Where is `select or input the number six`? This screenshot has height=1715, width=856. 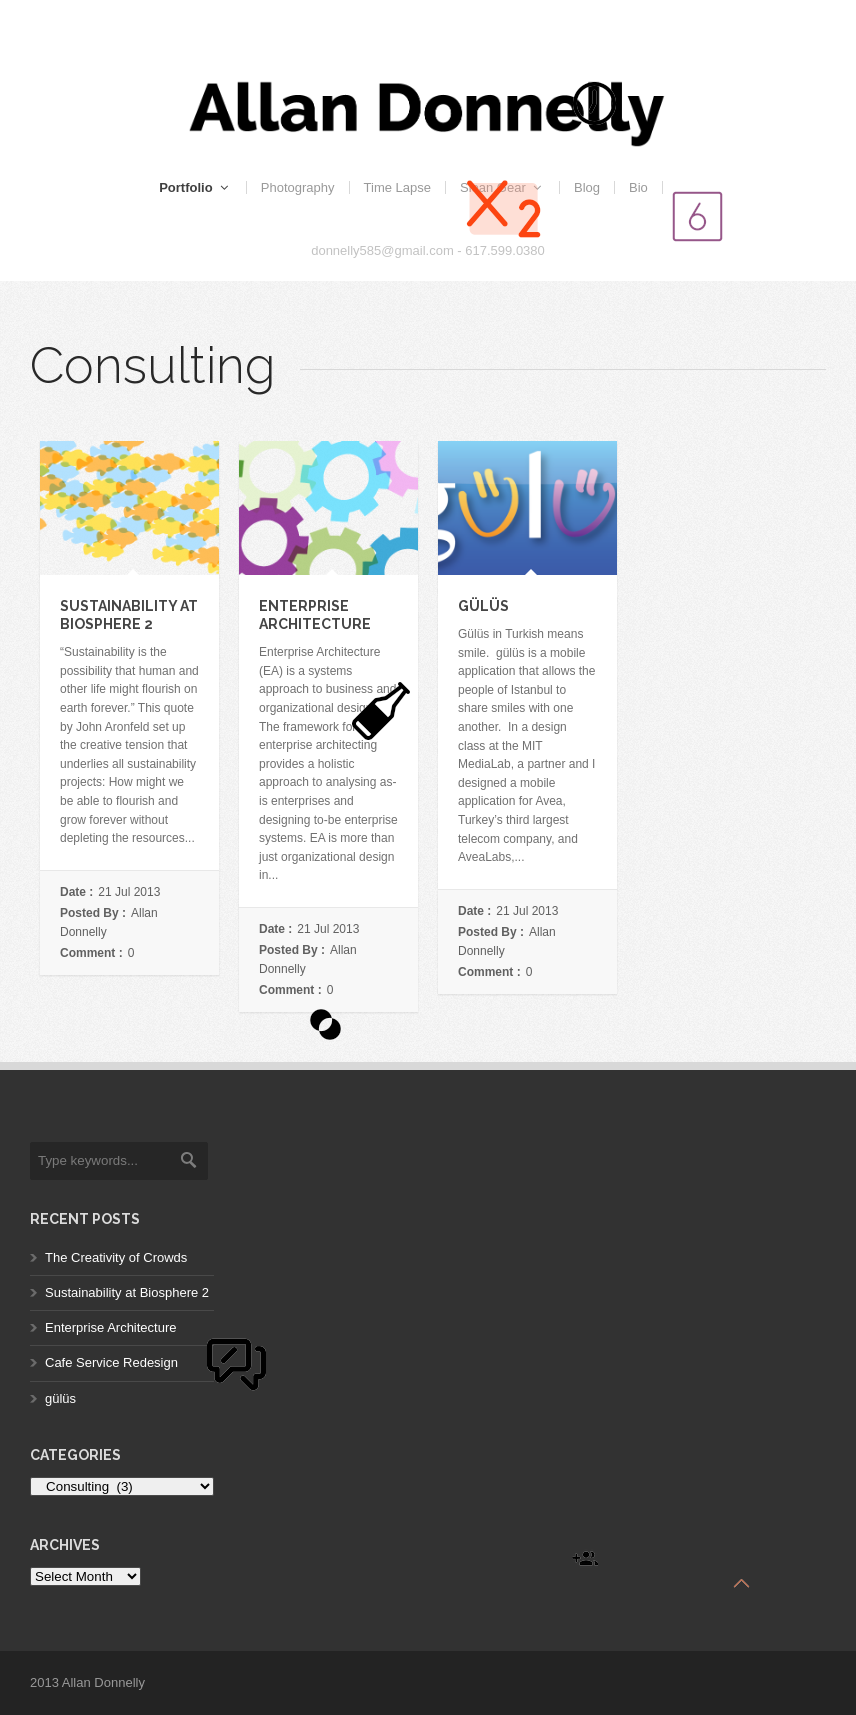 select or input the number six is located at coordinates (697, 216).